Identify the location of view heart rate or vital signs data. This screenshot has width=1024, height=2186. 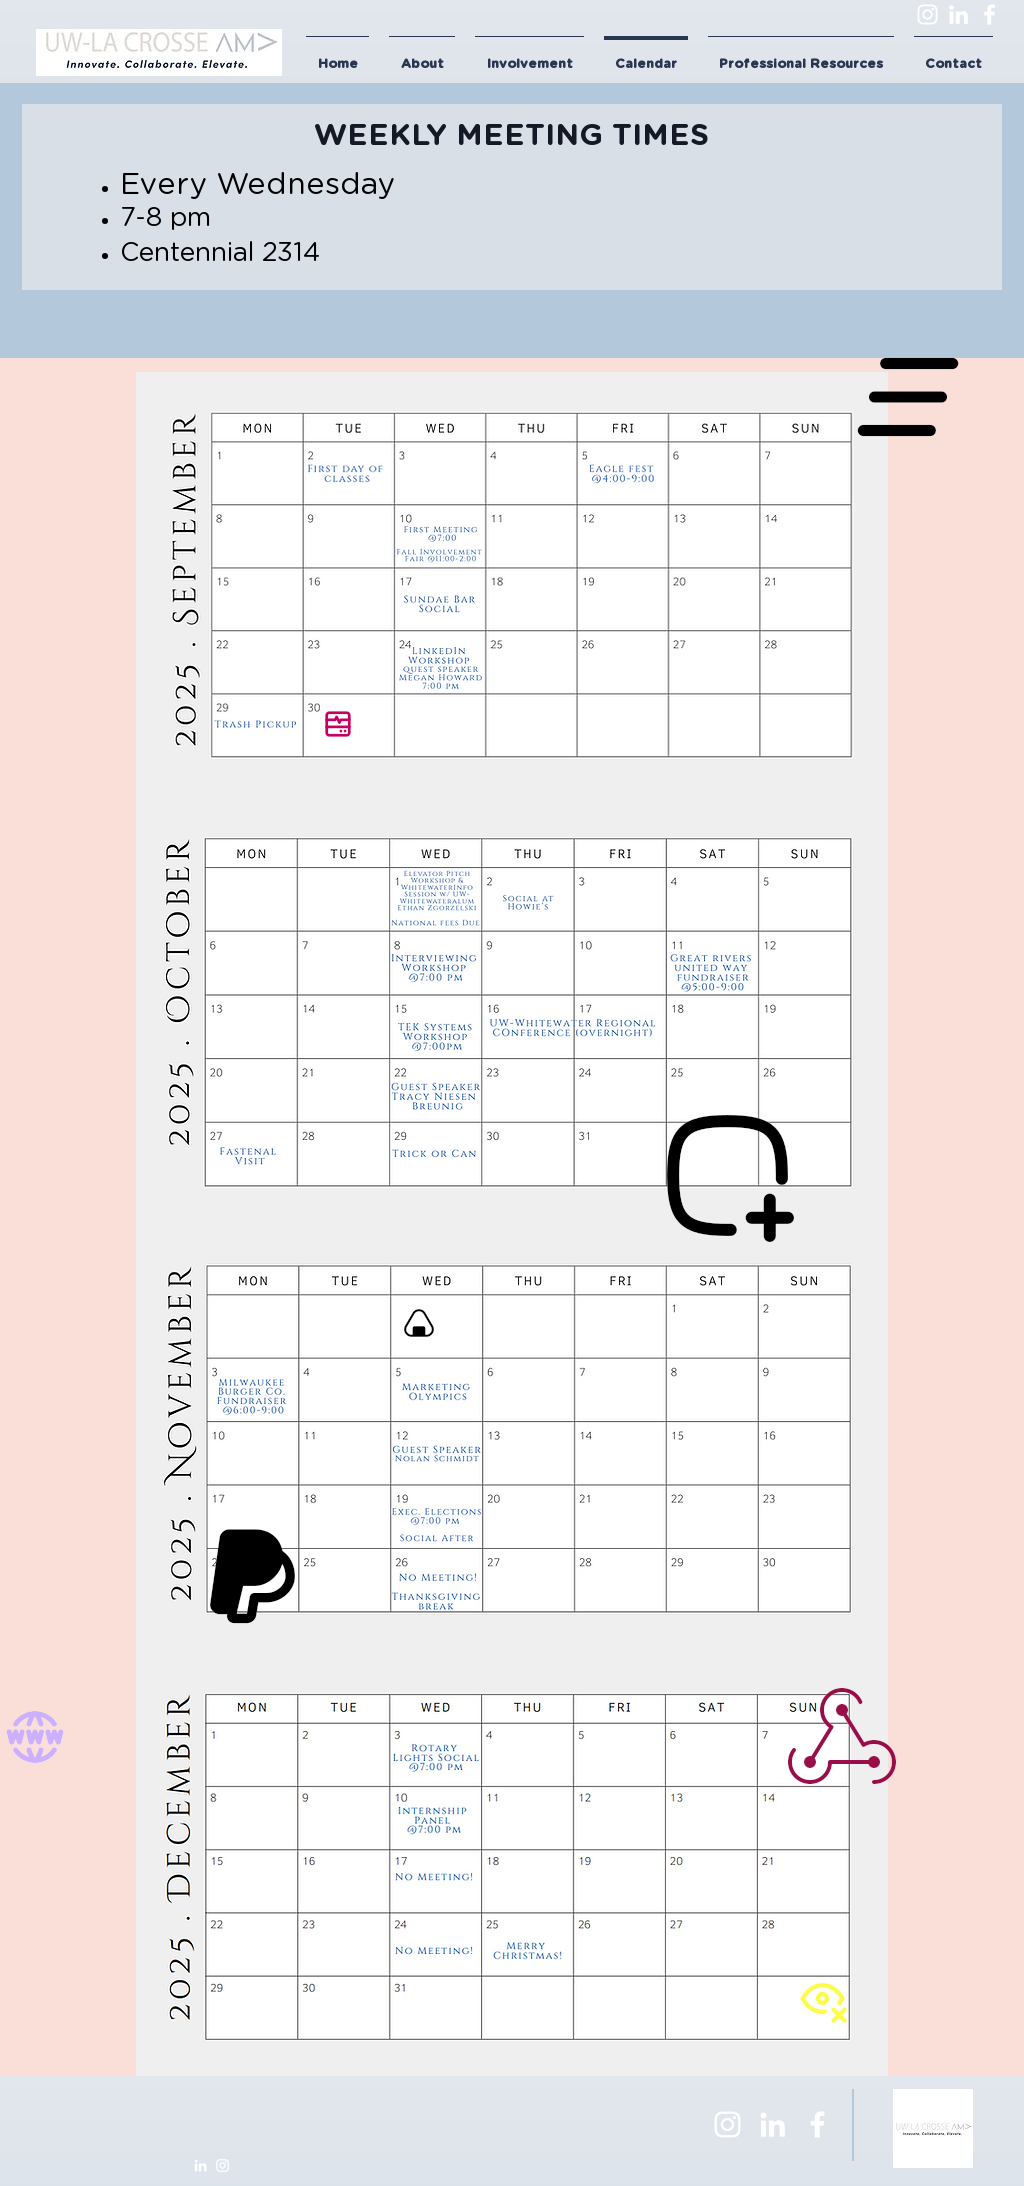
(338, 724).